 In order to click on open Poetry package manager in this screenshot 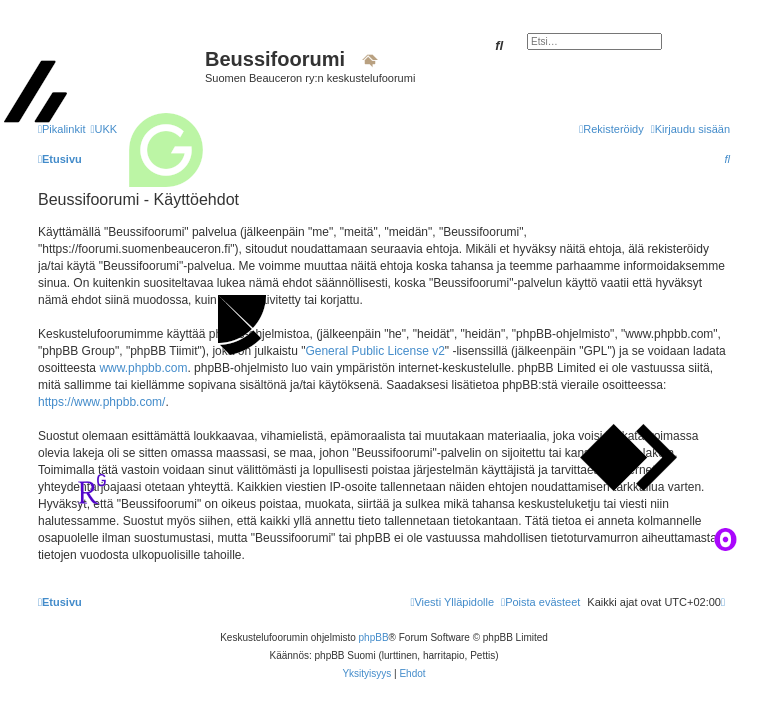, I will do `click(242, 325)`.